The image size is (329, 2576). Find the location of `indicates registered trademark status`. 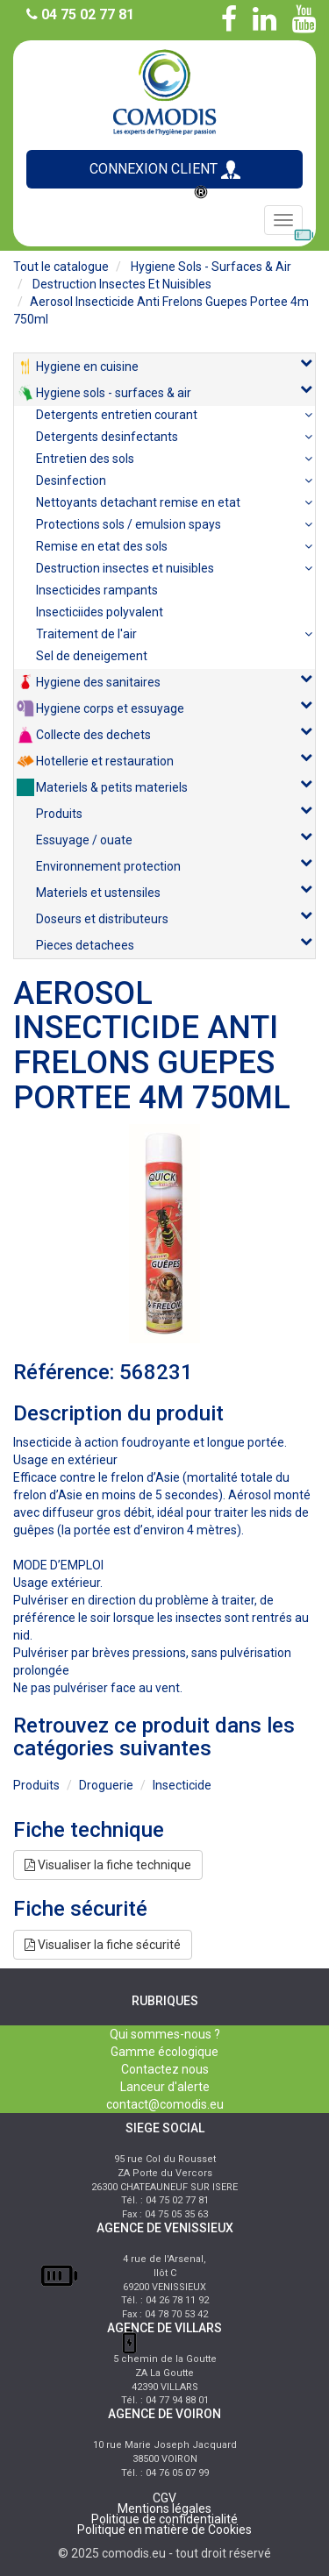

indicates registered trademark status is located at coordinates (201, 192).